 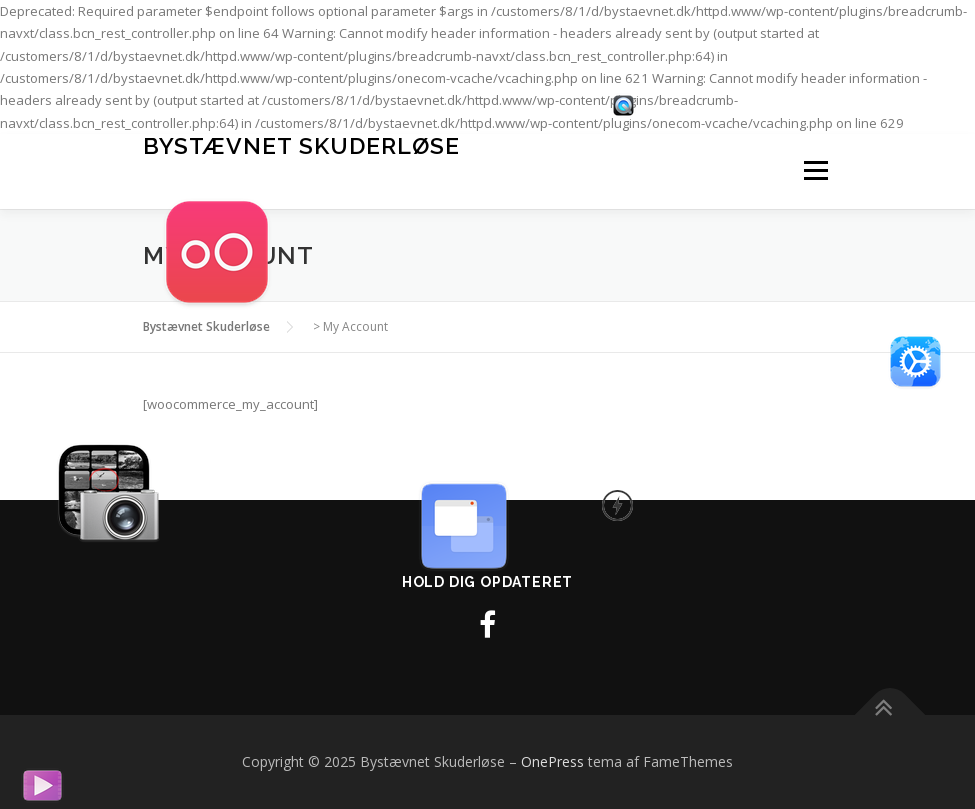 What do you see at coordinates (42, 785) in the screenshot?
I see `open media player application` at bounding box center [42, 785].